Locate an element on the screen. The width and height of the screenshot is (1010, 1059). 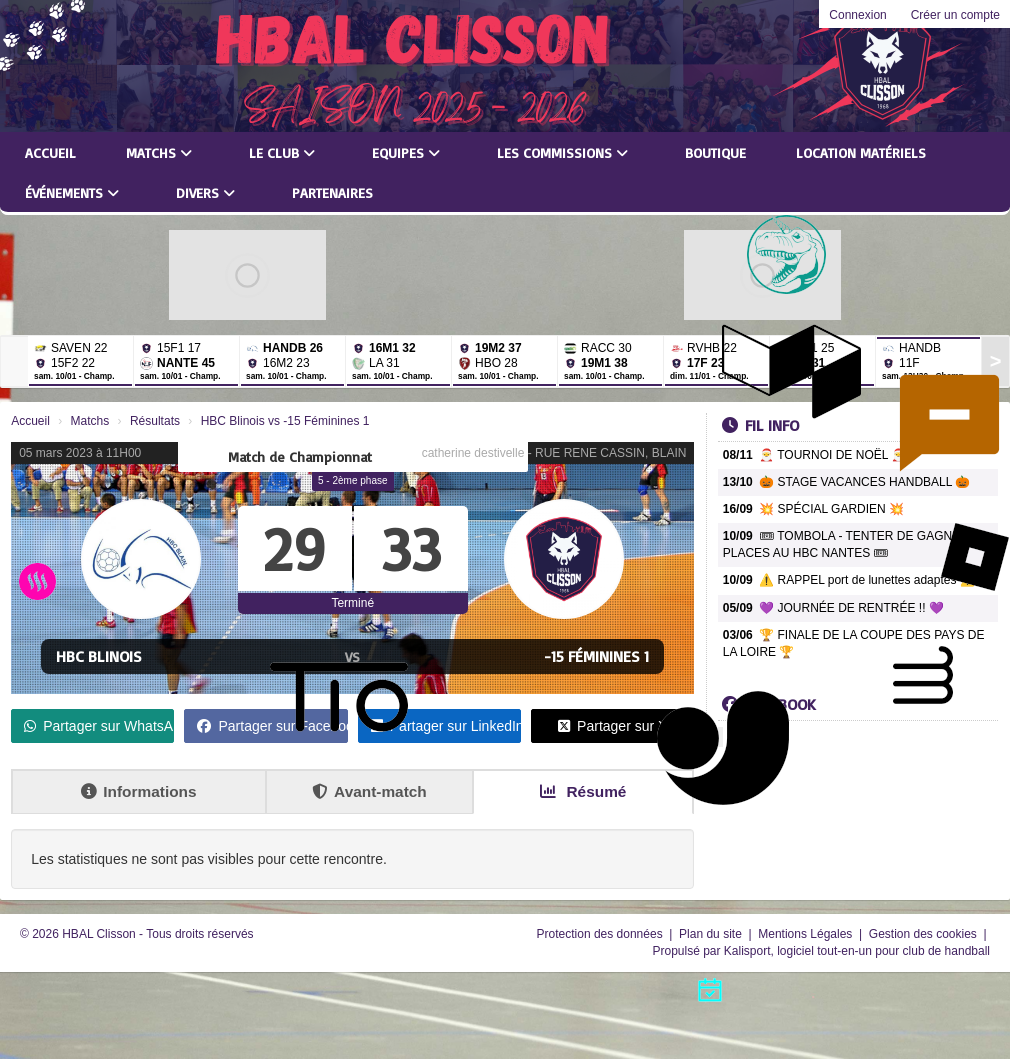
open the Roblox app is located at coordinates (975, 557).